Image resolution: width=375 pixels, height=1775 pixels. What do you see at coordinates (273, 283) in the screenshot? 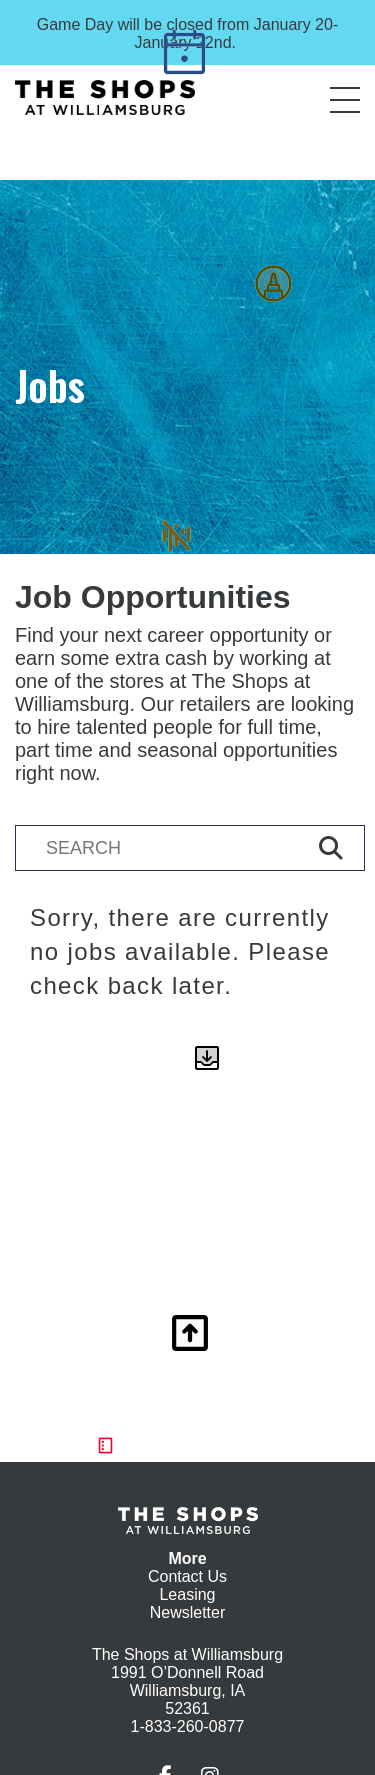
I see `select marker or highlighter tool` at bounding box center [273, 283].